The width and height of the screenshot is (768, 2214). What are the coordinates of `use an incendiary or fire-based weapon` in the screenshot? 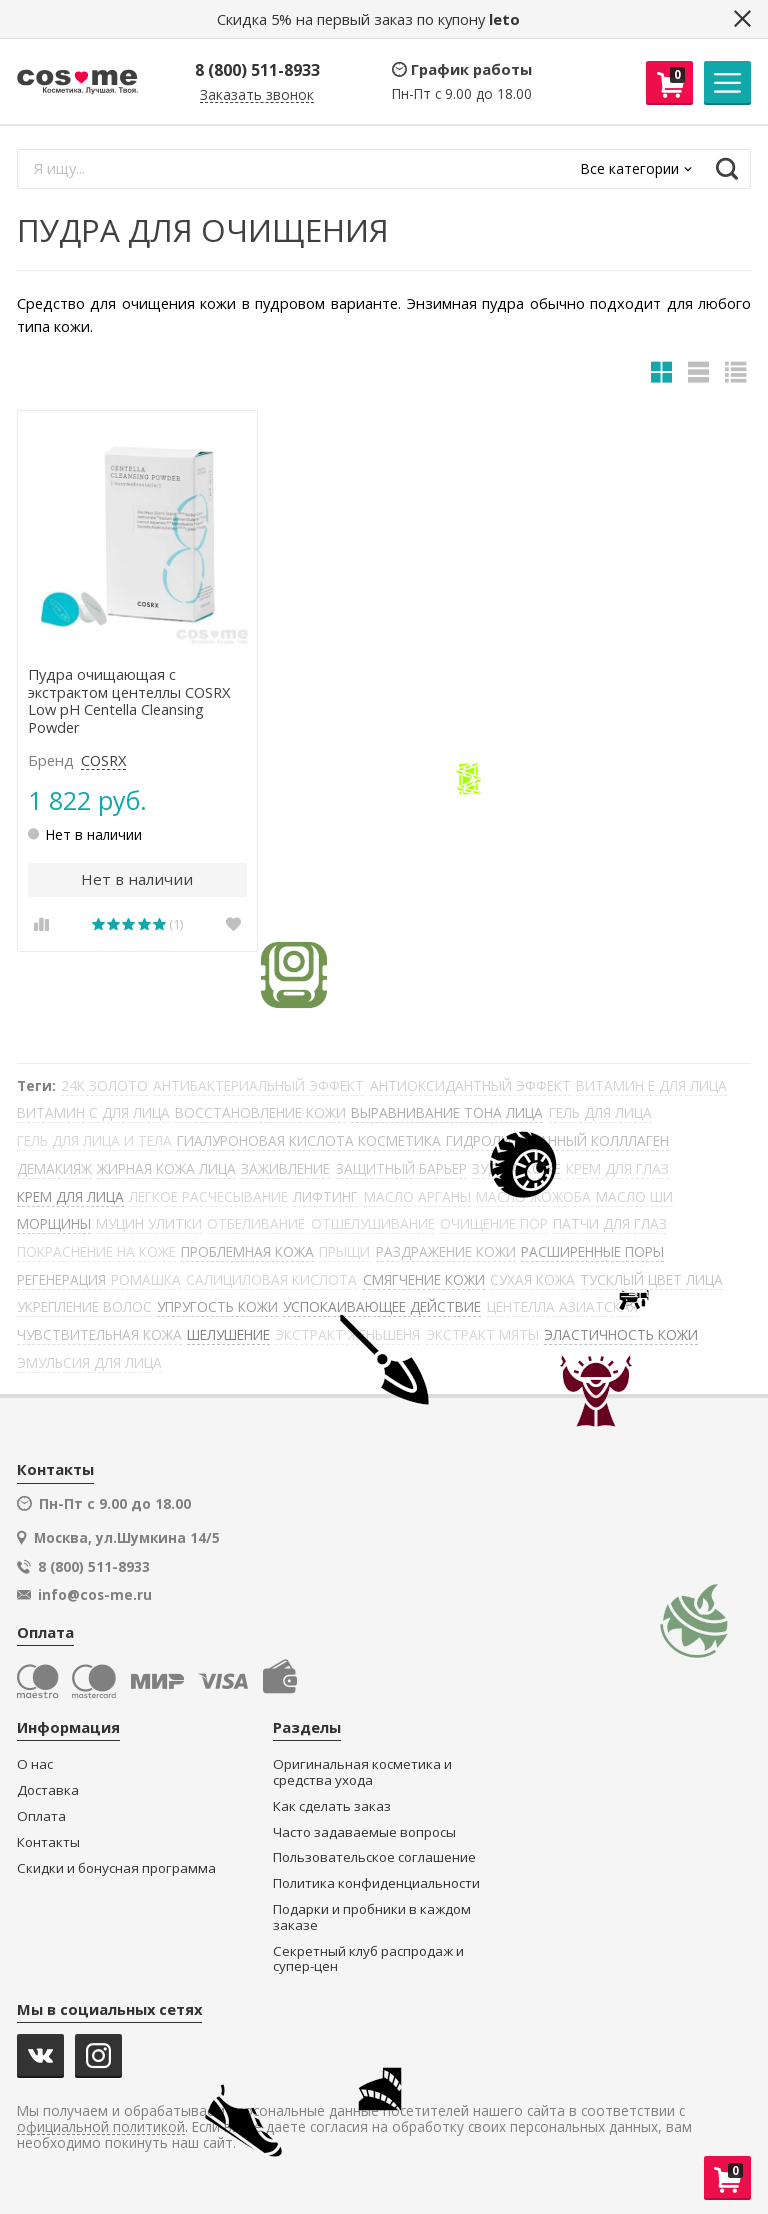 It's located at (694, 1621).